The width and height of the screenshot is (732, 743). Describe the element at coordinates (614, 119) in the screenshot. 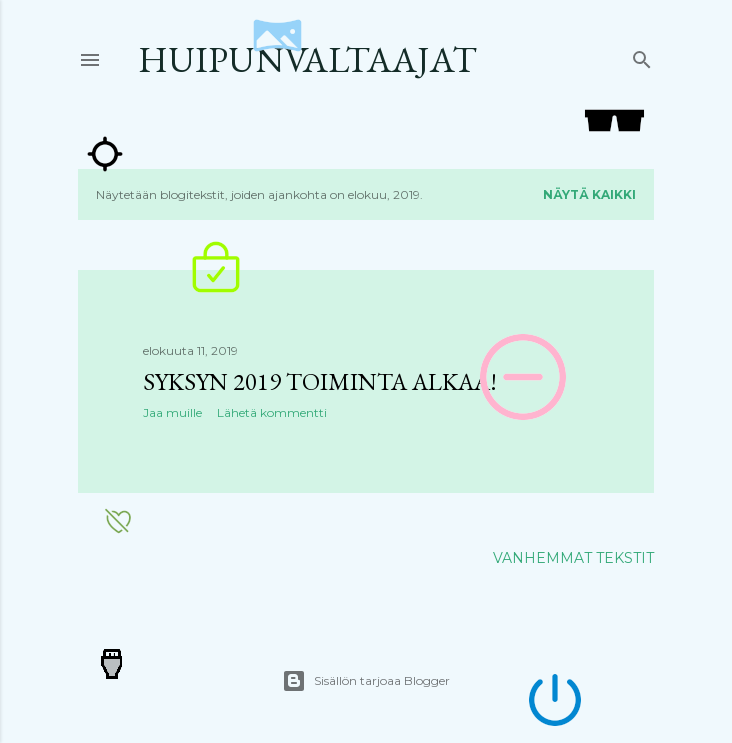

I see `enable reading or accessibility mode` at that location.